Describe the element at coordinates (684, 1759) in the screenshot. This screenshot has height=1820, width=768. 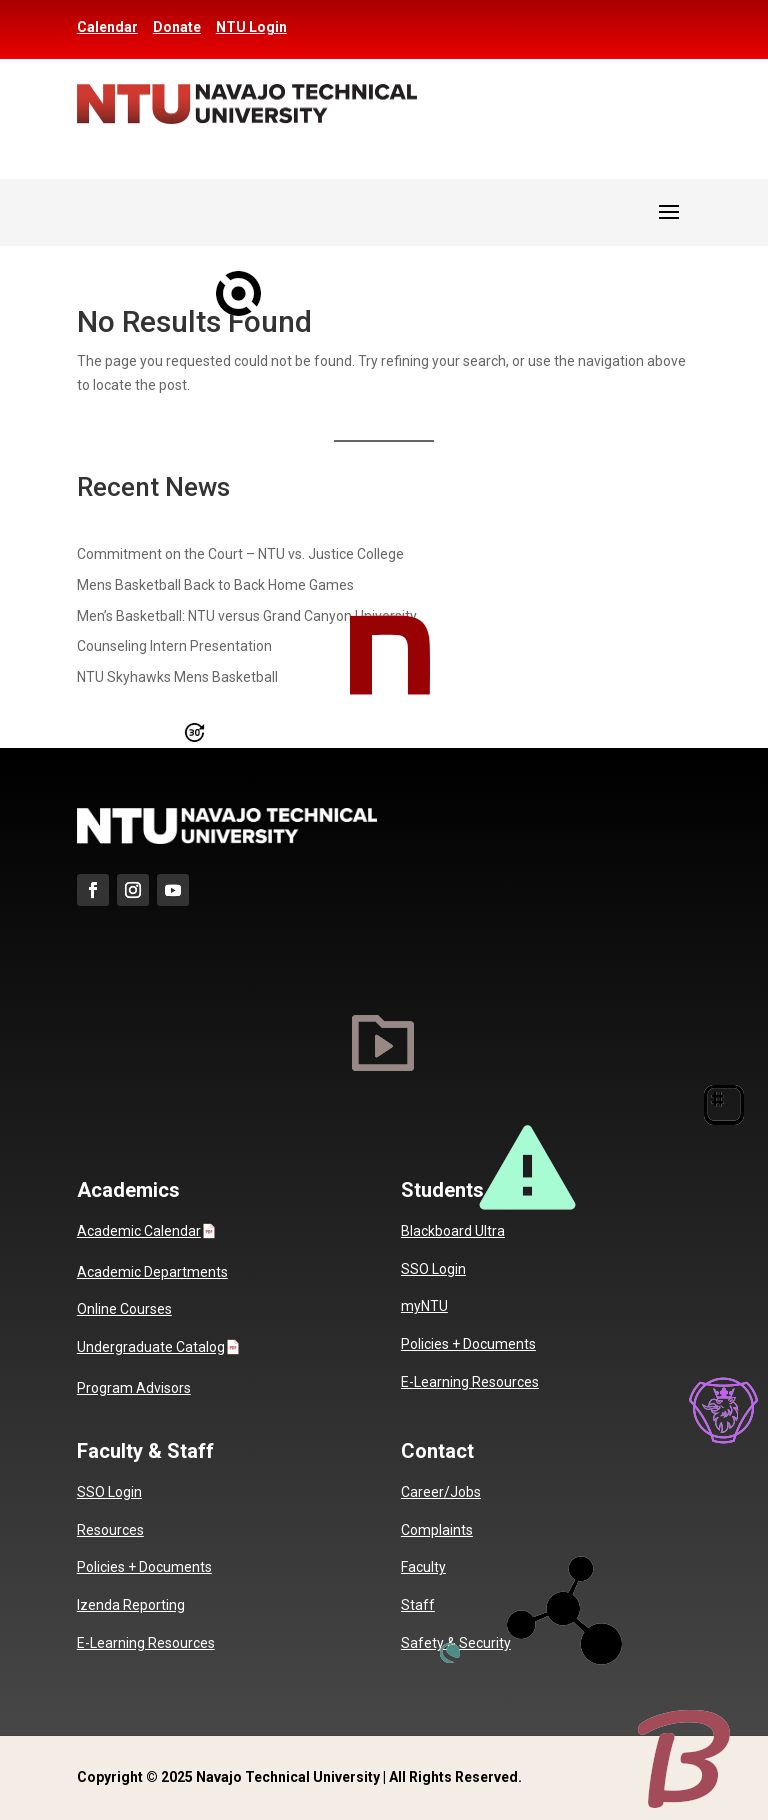
I see `open brandfetch brand asset platform` at that location.